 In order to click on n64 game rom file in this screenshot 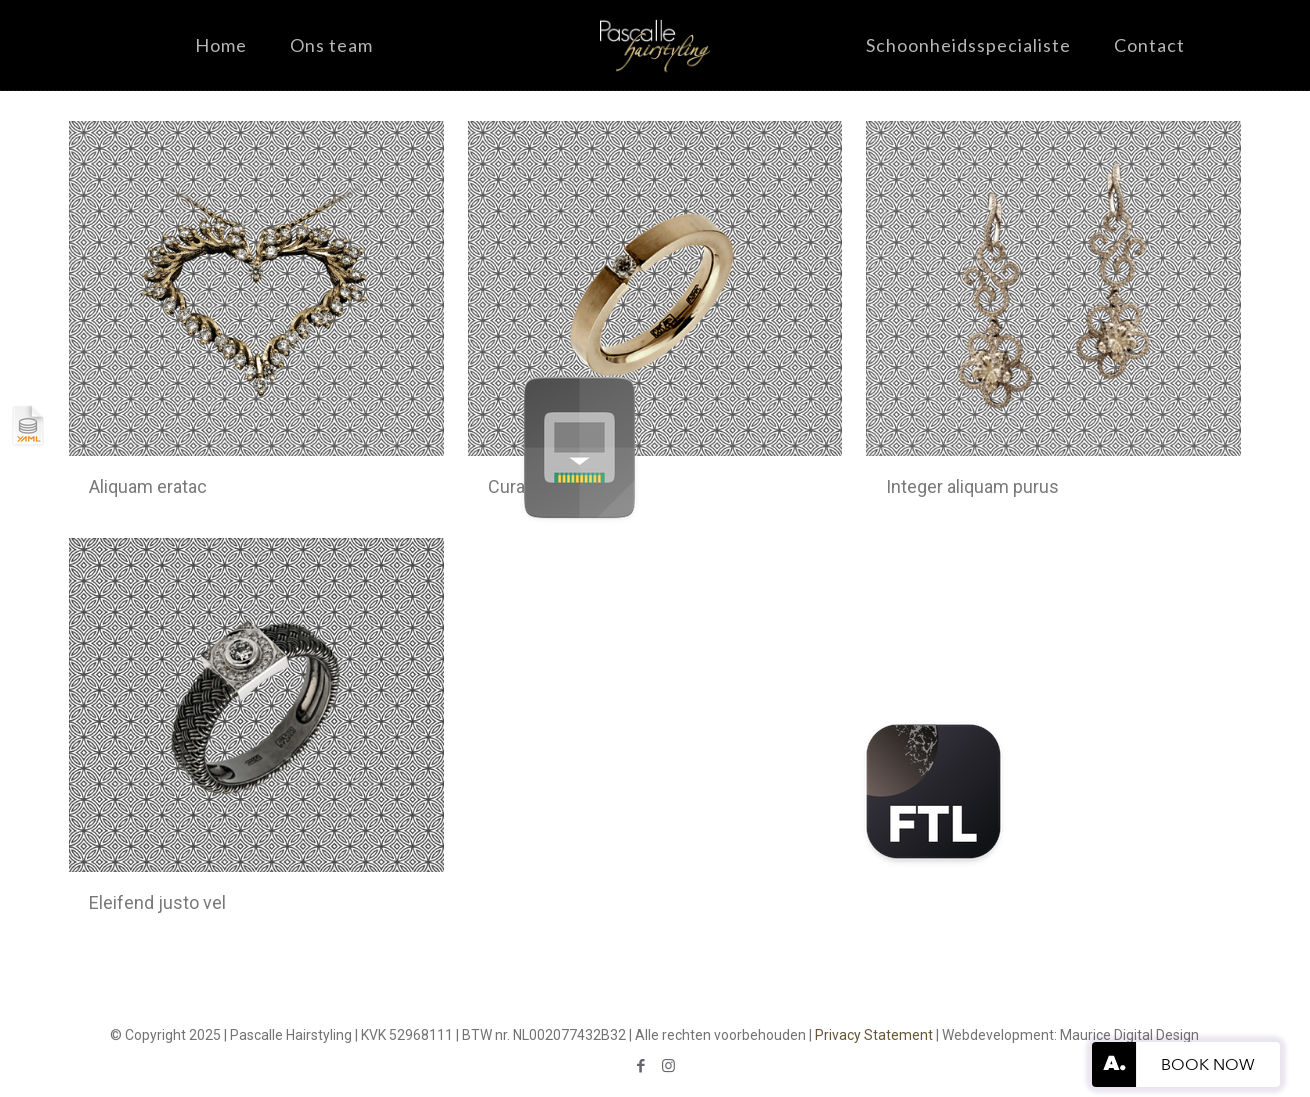, I will do `click(579, 447)`.